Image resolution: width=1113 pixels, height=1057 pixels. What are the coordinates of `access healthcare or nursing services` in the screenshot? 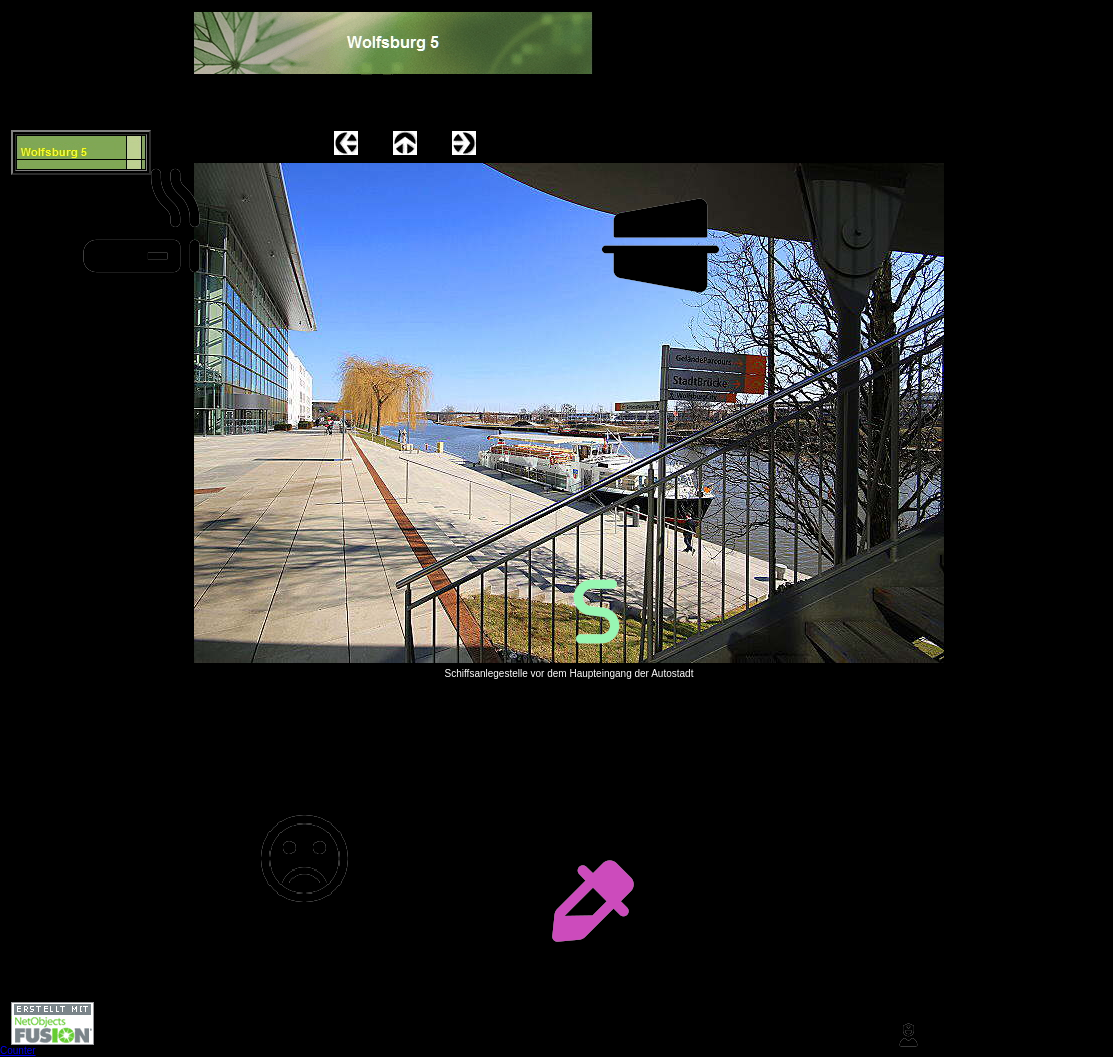 It's located at (908, 1035).